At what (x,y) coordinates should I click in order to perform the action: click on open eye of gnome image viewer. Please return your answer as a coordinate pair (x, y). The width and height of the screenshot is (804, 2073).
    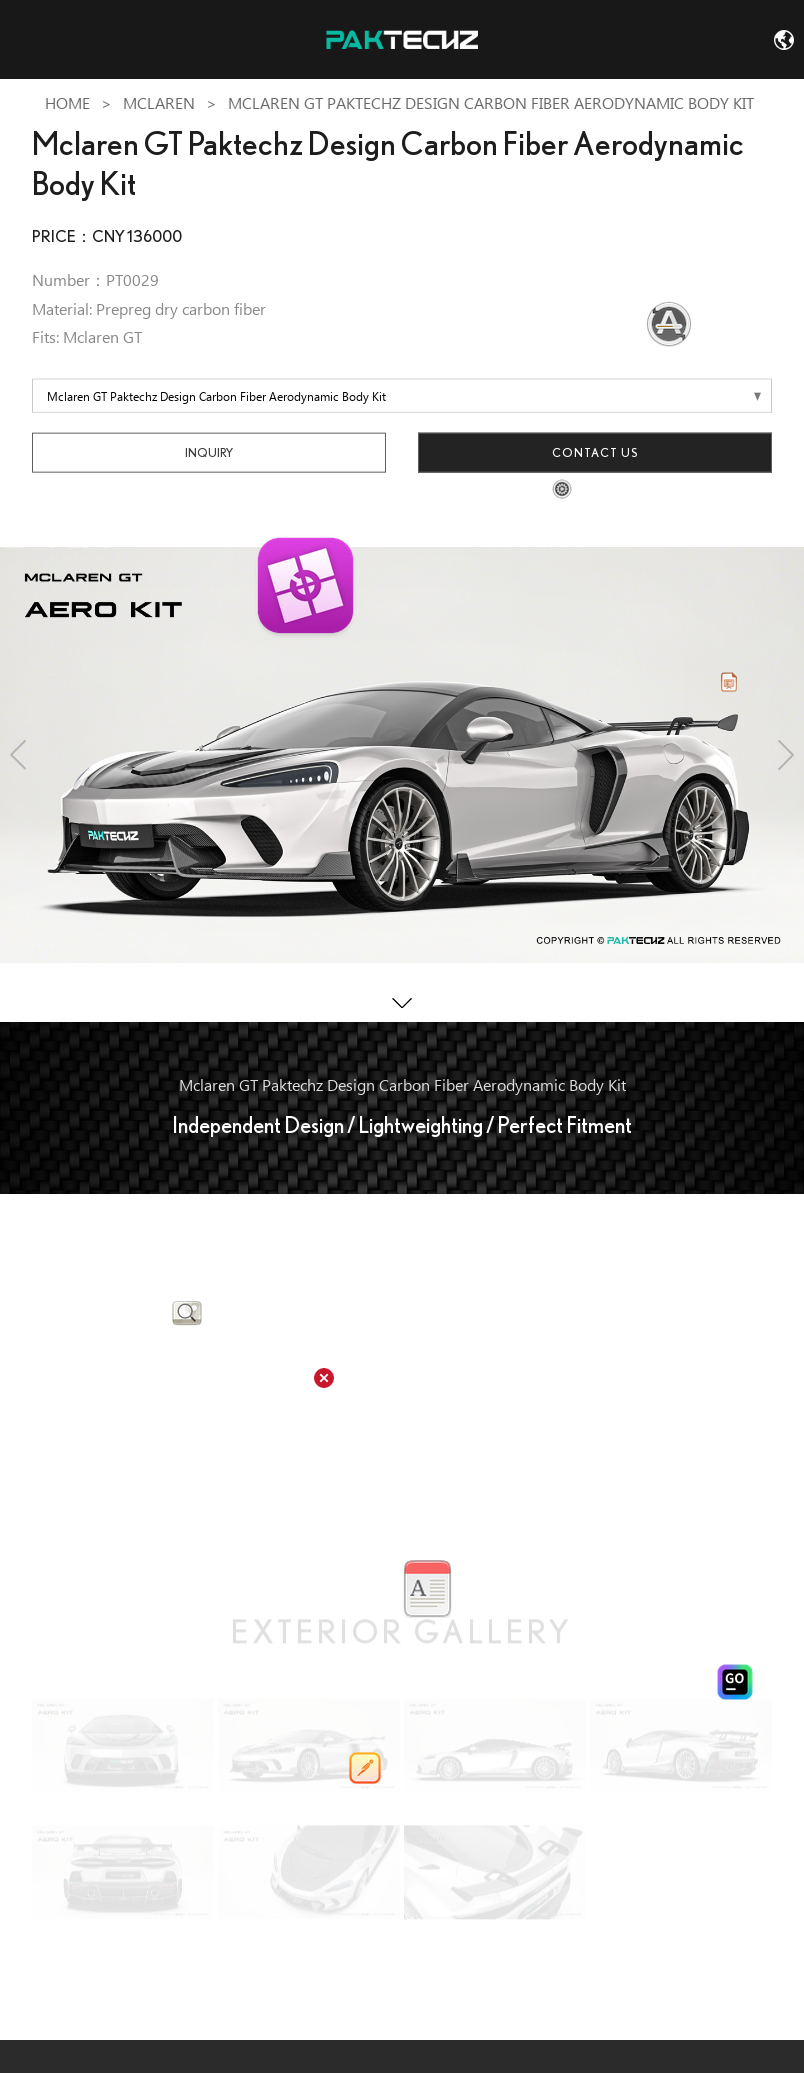
    Looking at the image, I should click on (187, 1313).